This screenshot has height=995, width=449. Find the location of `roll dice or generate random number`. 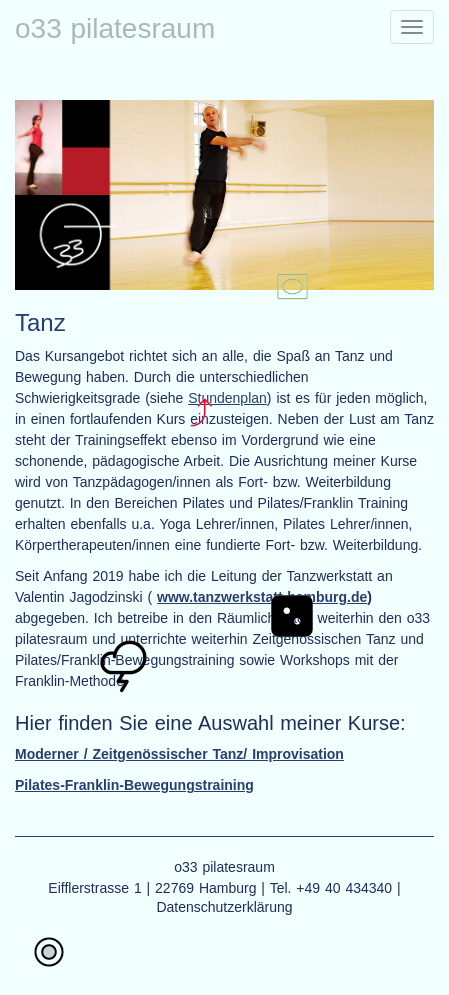

roll dice or generate random number is located at coordinates (292, 616).